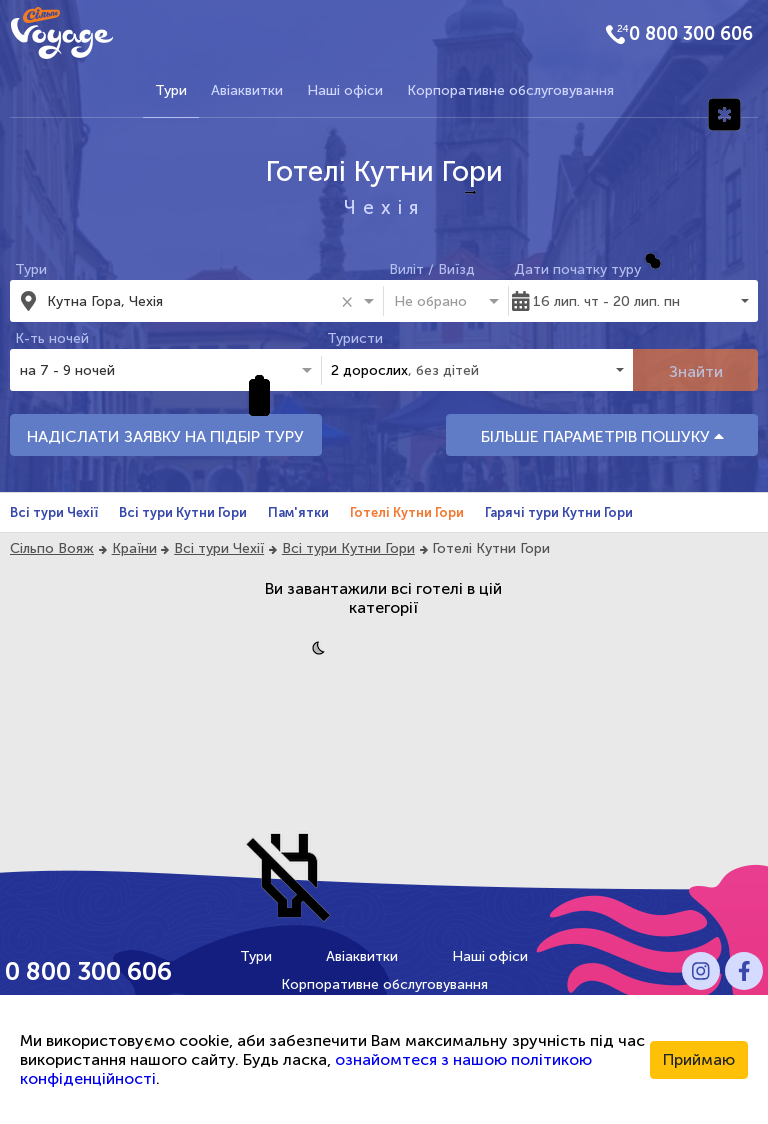  I want to click on power is currently off or disconnected, so click(289, 875).